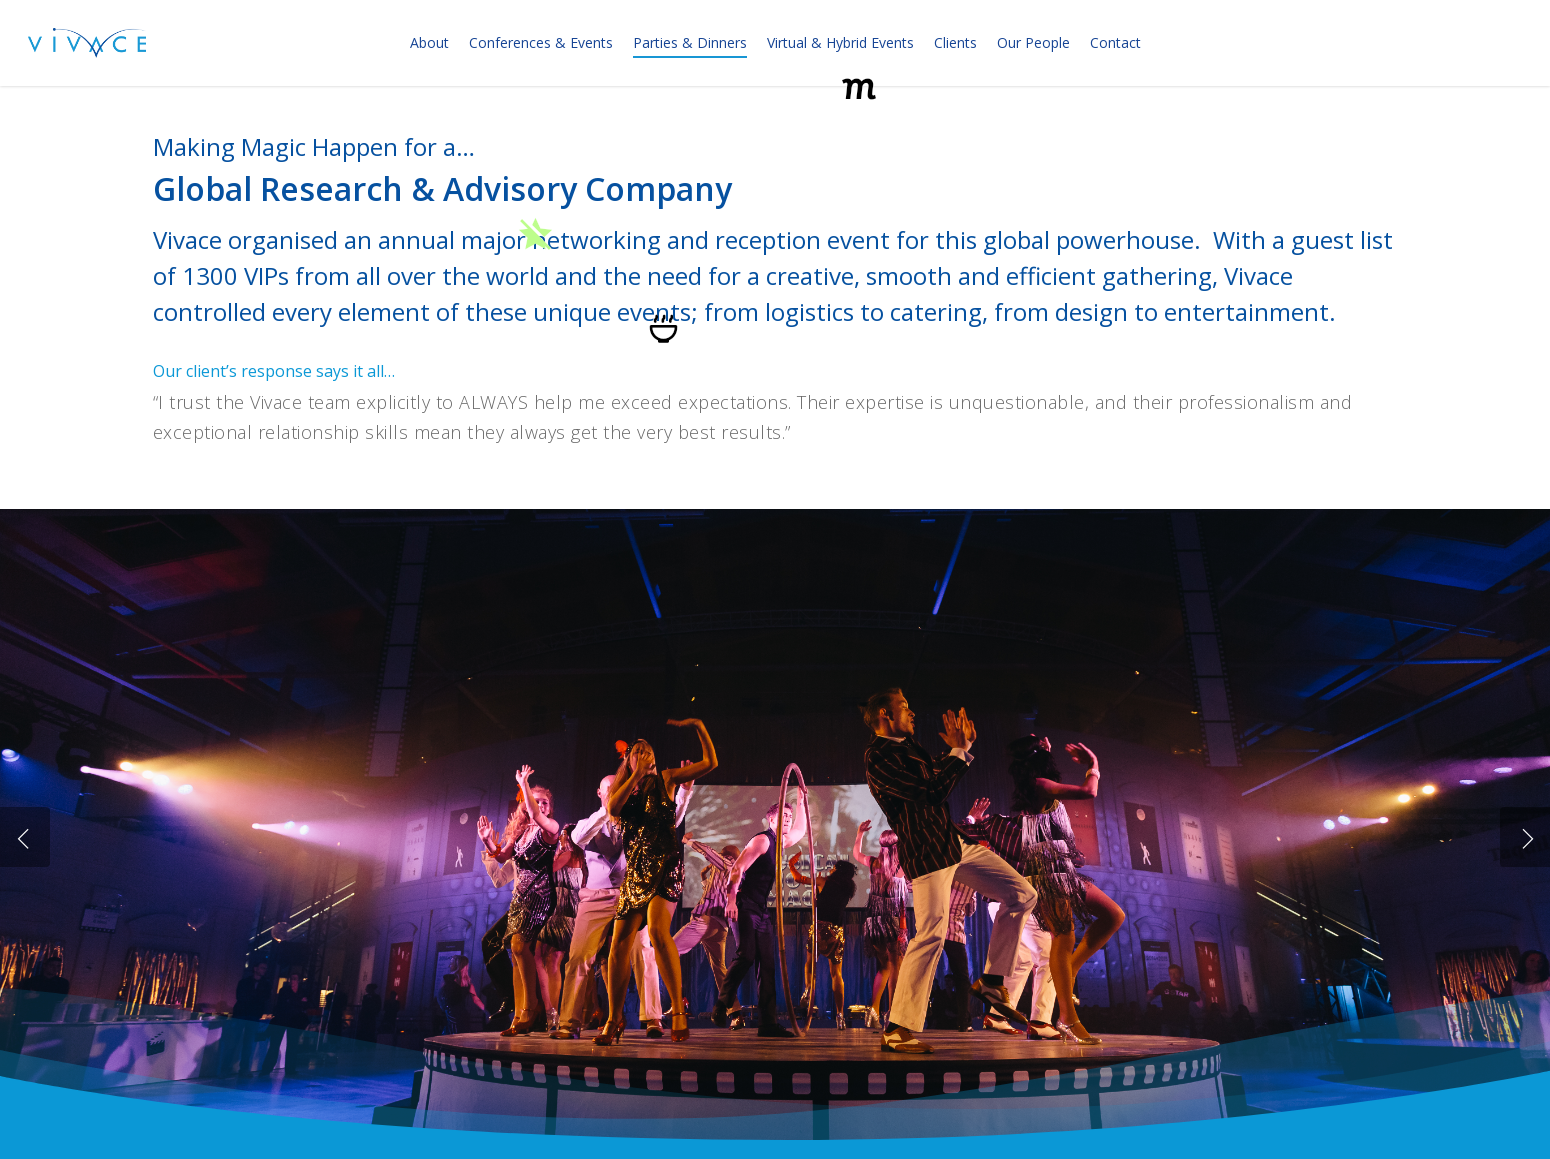  I want to click on view food or dining options, so click(663, 330).